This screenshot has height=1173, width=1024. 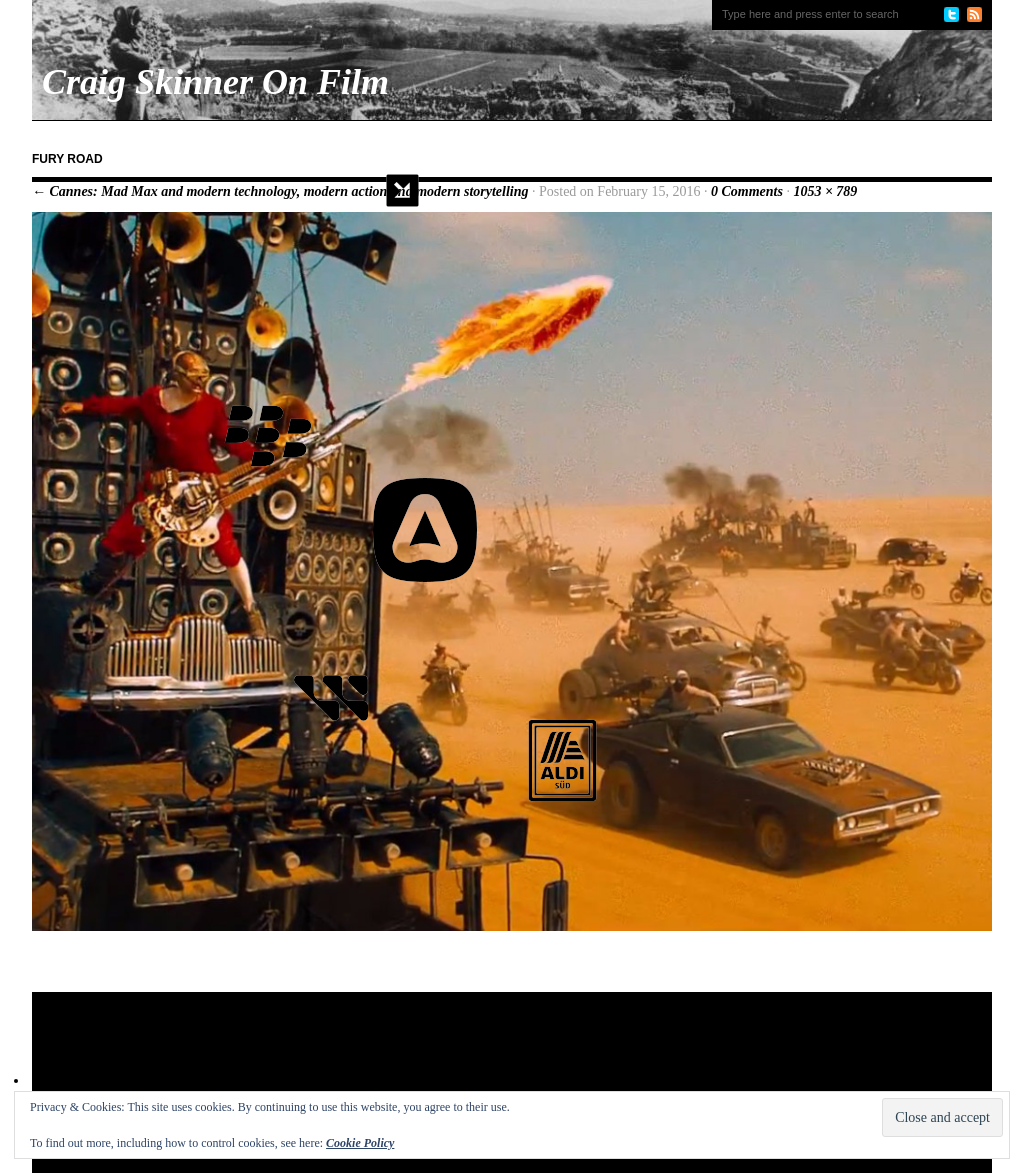 What do you see at coordinates (425, 530) in the screenshot?
I see `AdonisJS framework logo` at bounding box center [425, 530].